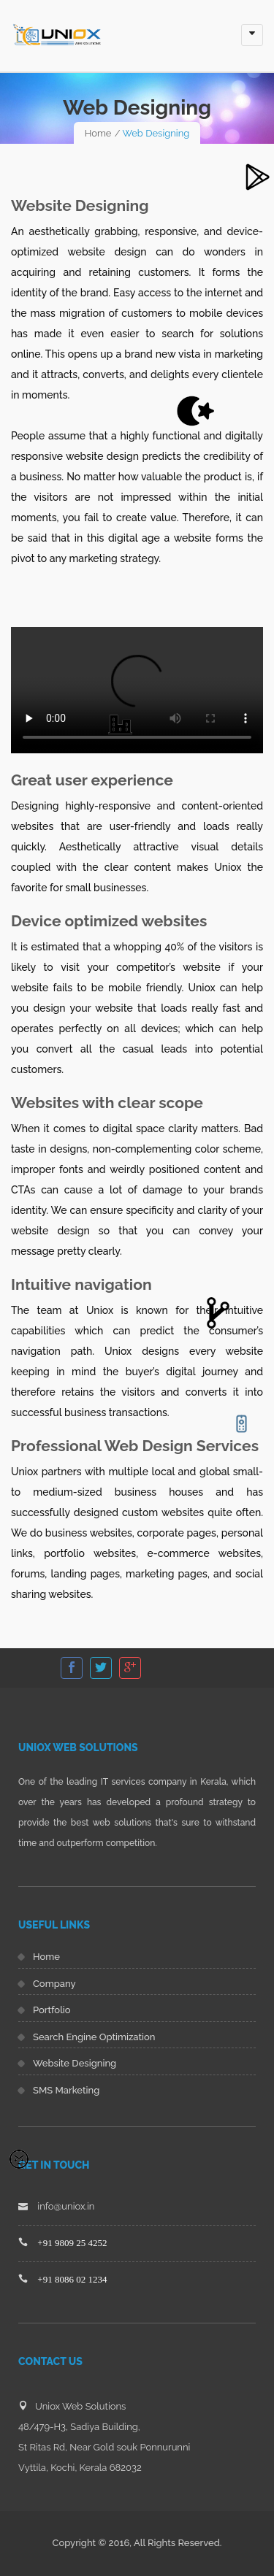 The image size is (274, 2576). I want to click on view repository branches, so click(218, 1312).